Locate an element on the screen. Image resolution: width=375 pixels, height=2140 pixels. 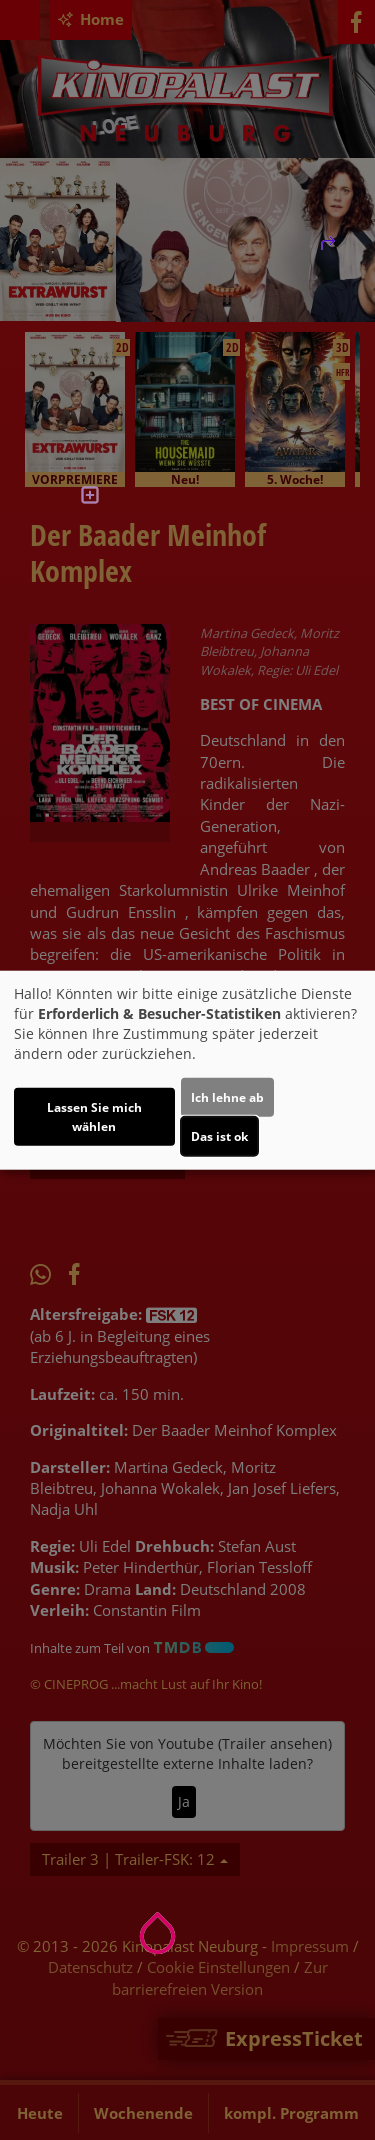
forward or share content is located at coordinates (328, 243).